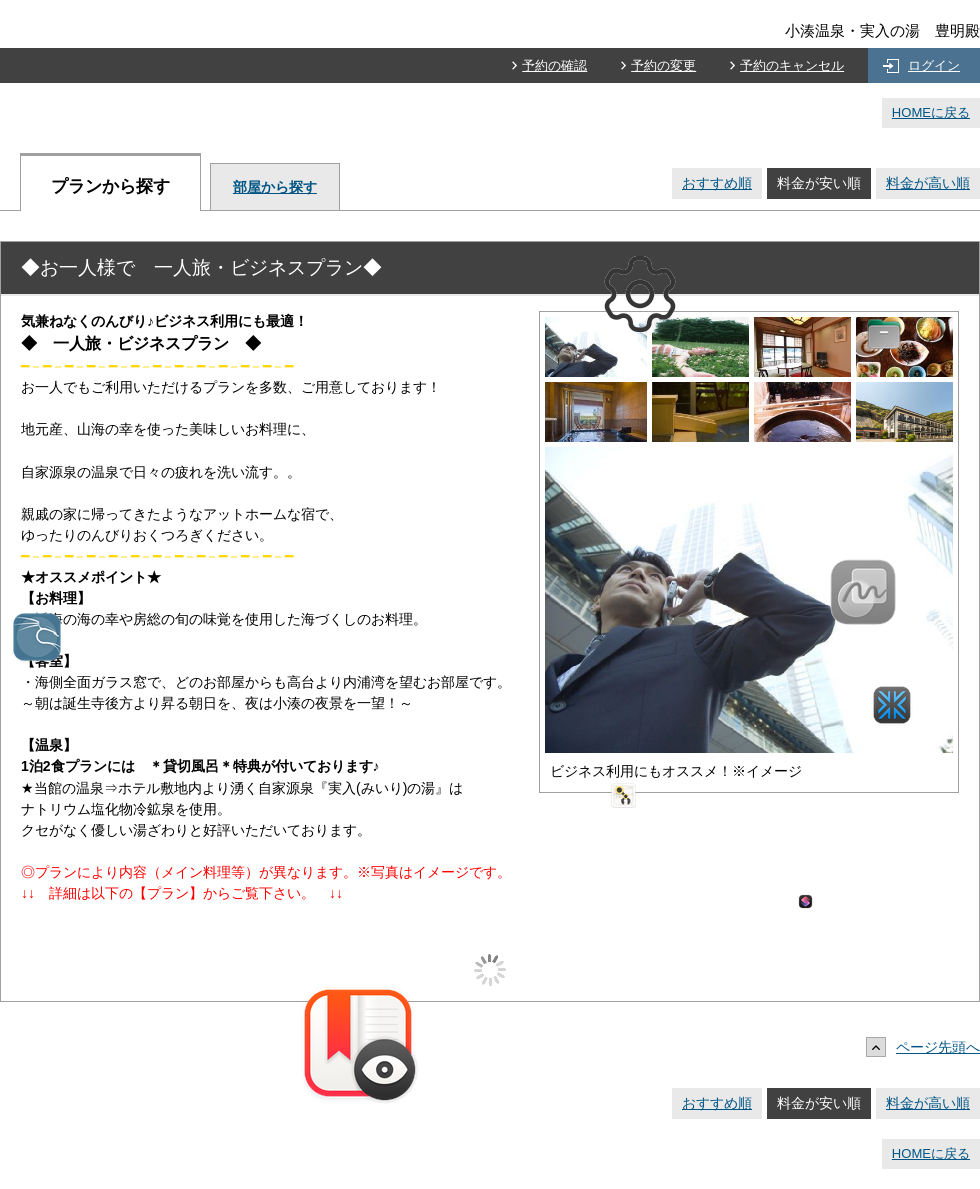 This screenshot has width=980, height=1189. What do you see at coordinates (892, 705) in the screenshot?
I see `open exodus cryptocurrency wallet` at bounding box center [892, 705].